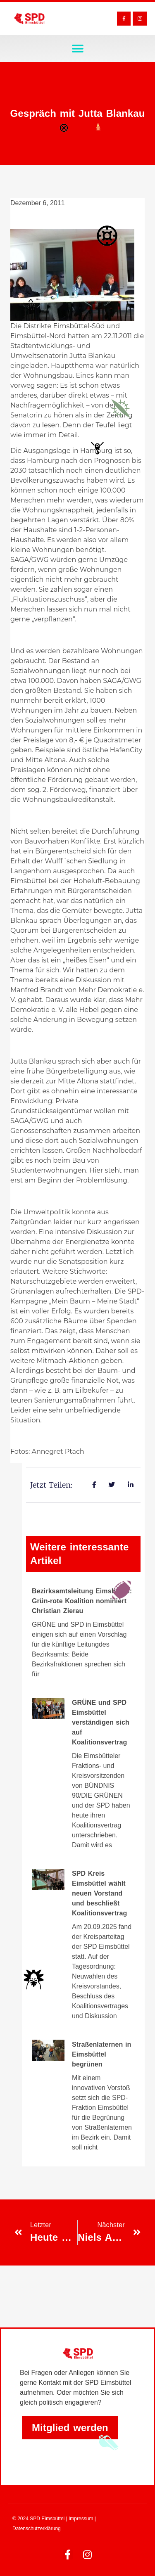 The image size is (155, 2576). Describe the element at coordinates (98, 127) in the screenshot. I see `indicates a prisoner or convict character in a game` at that location.